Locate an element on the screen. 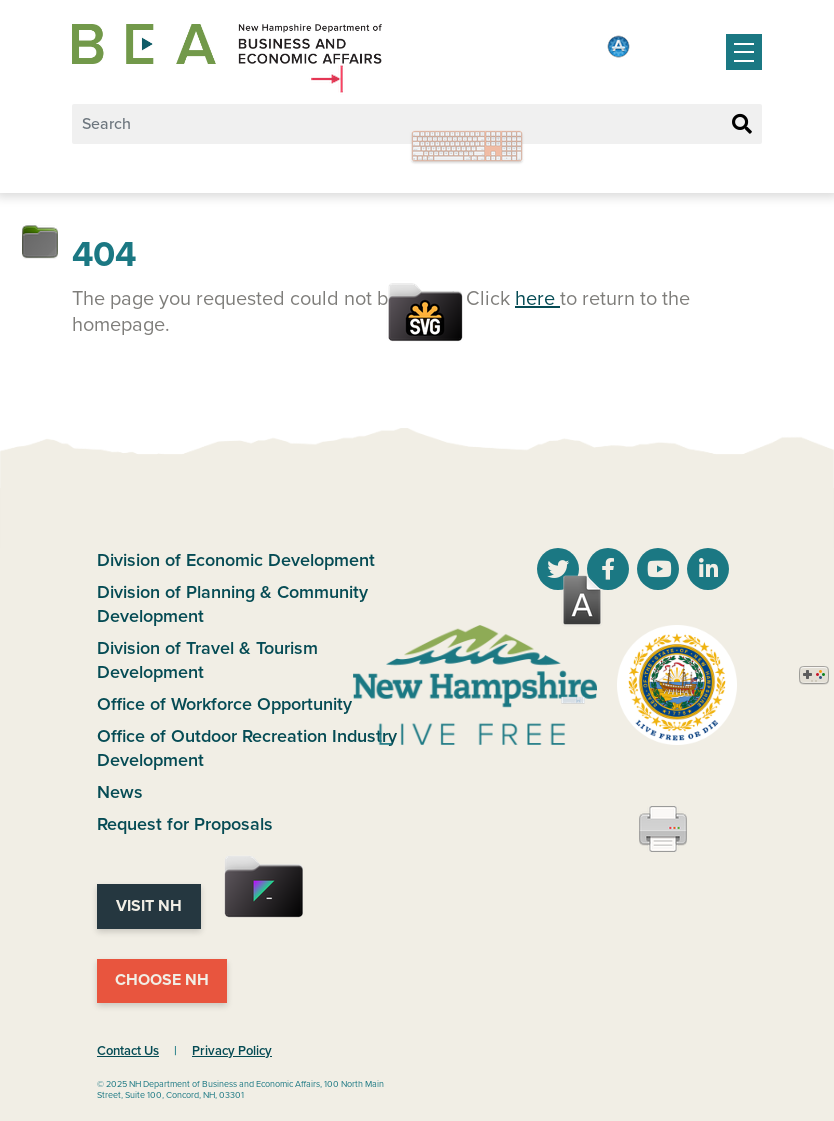 The image size is (834, 1121). open jetbrains academy project folder is located at coordinates (263, 888).